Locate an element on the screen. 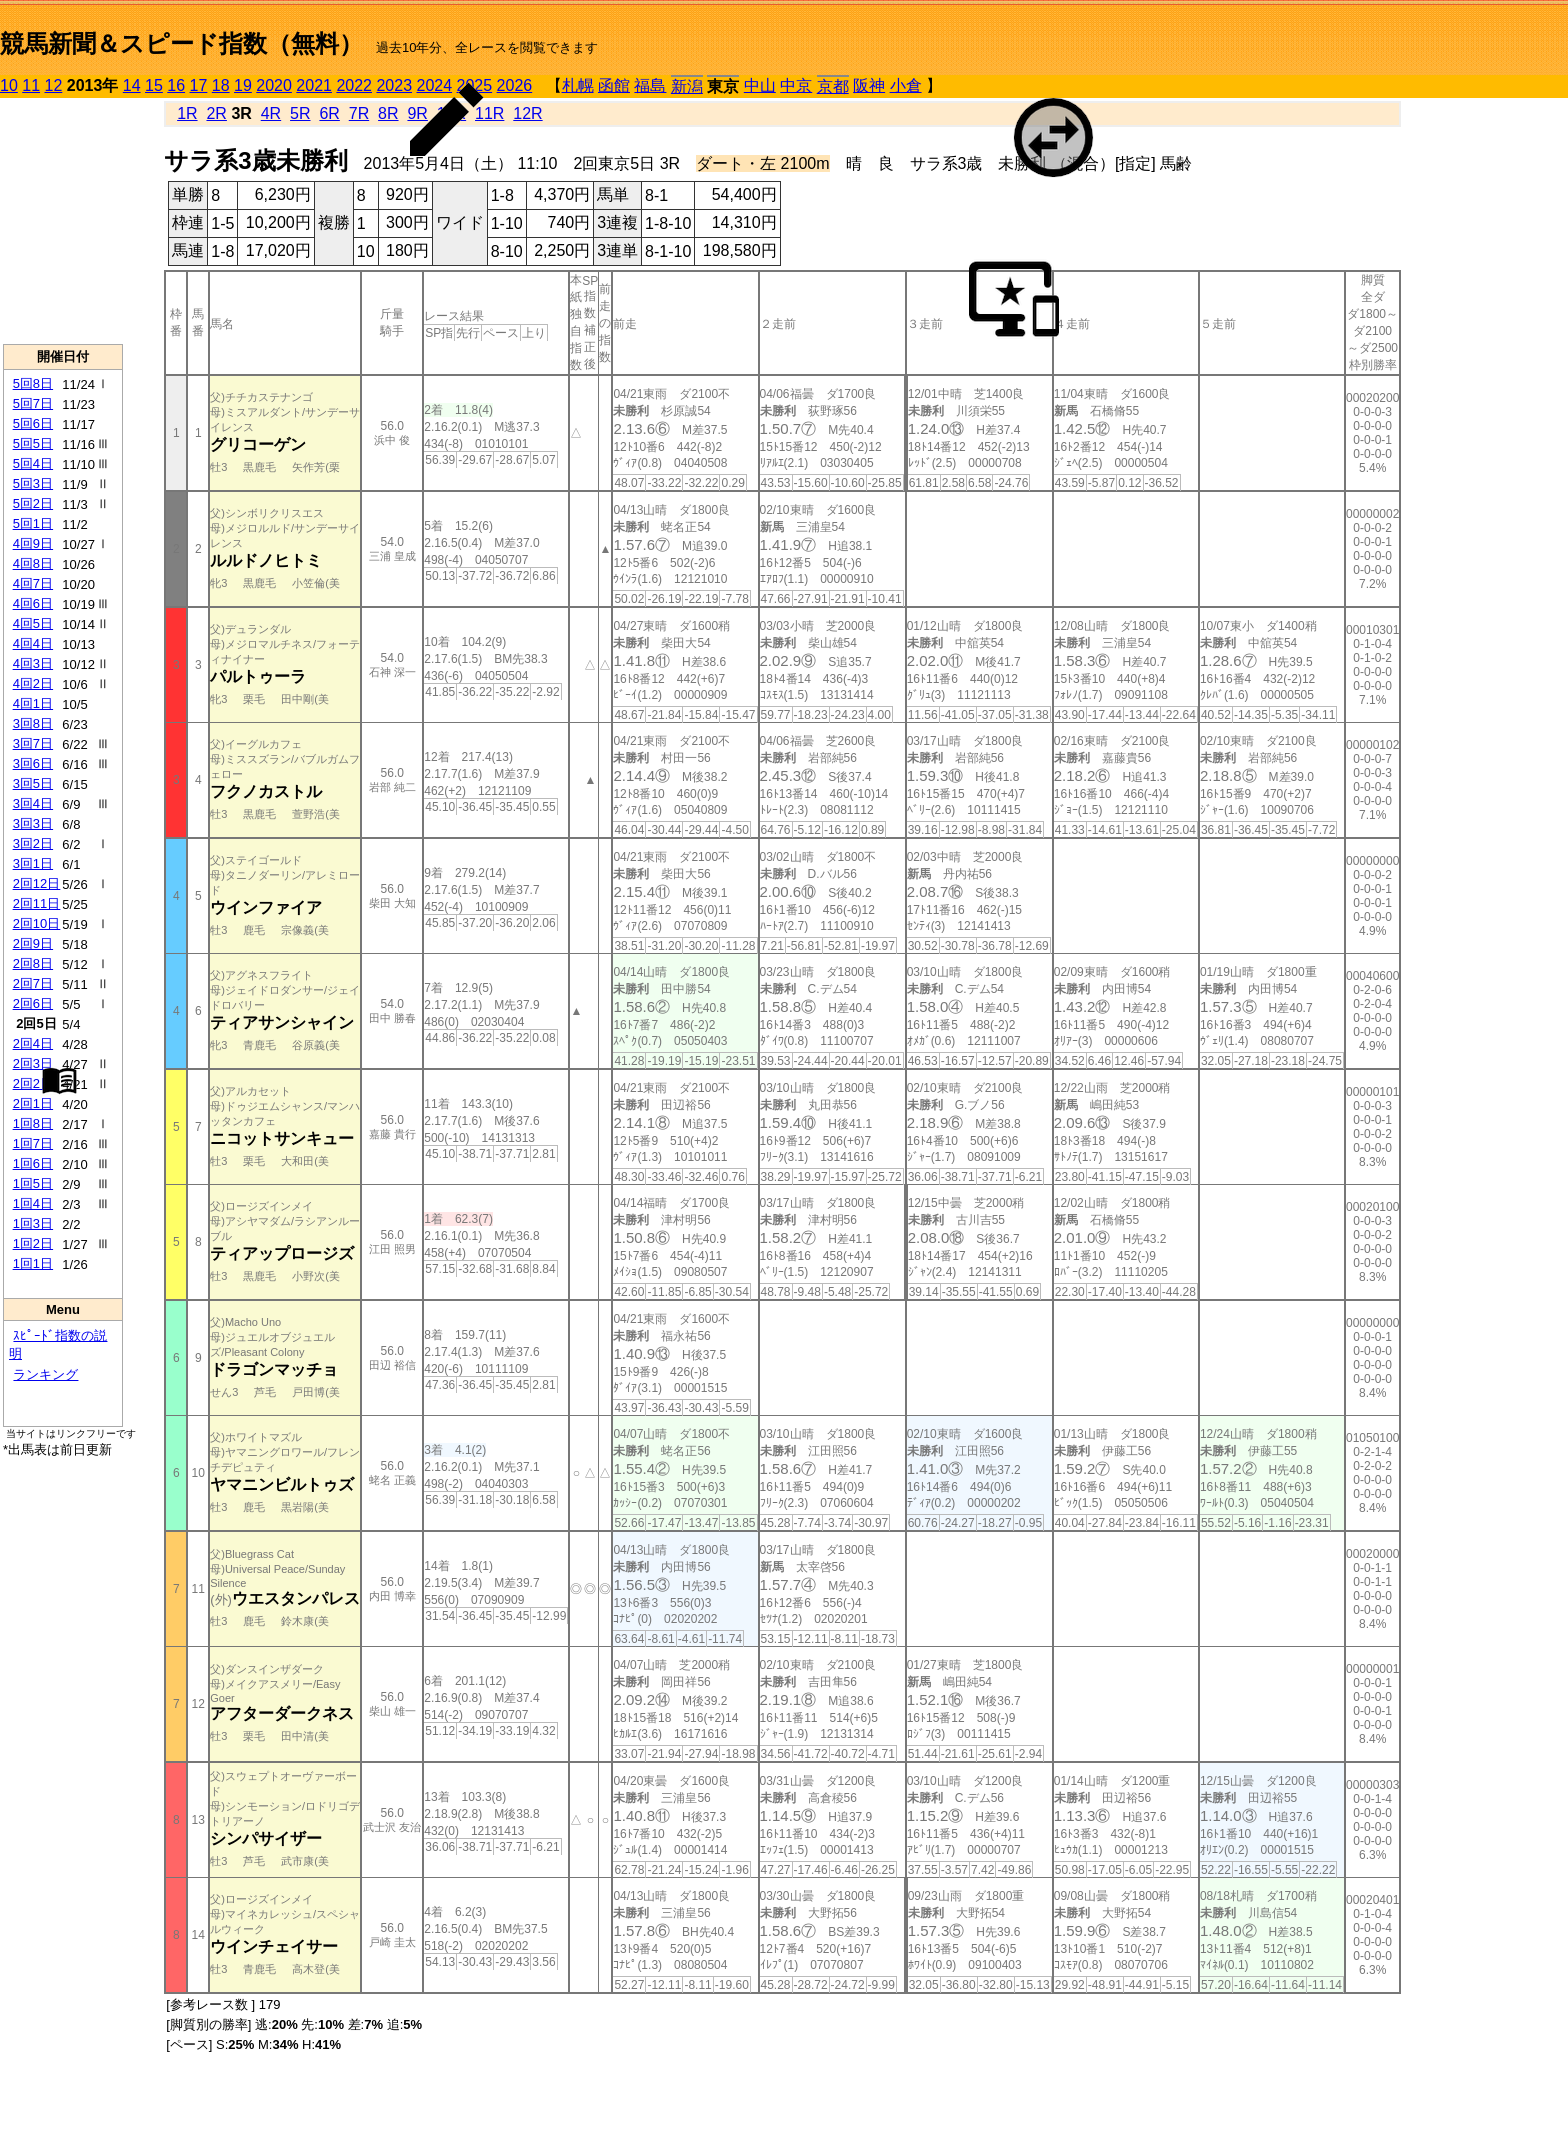 The width and height of the screenshot is (1568, 2137). view important or starred devices is located at coordinates (1014, 299).